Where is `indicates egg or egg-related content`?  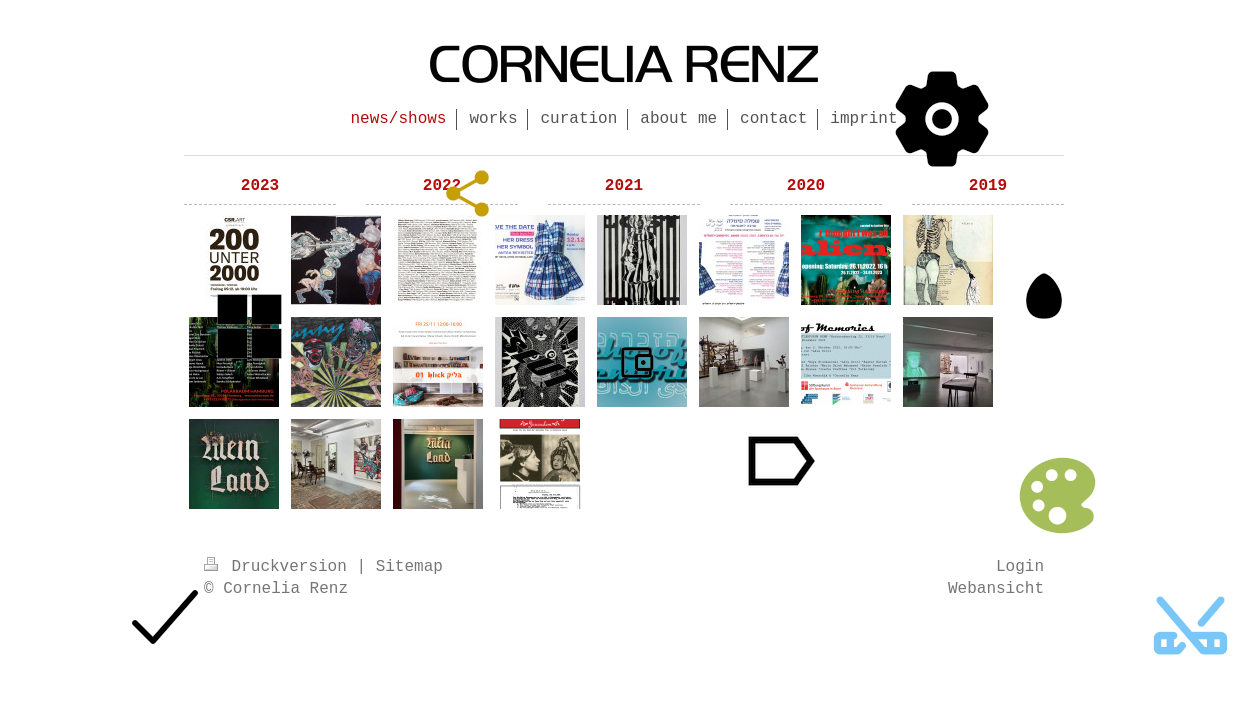
indicates egg or egg-related content is located at coordinates (1044, 296).